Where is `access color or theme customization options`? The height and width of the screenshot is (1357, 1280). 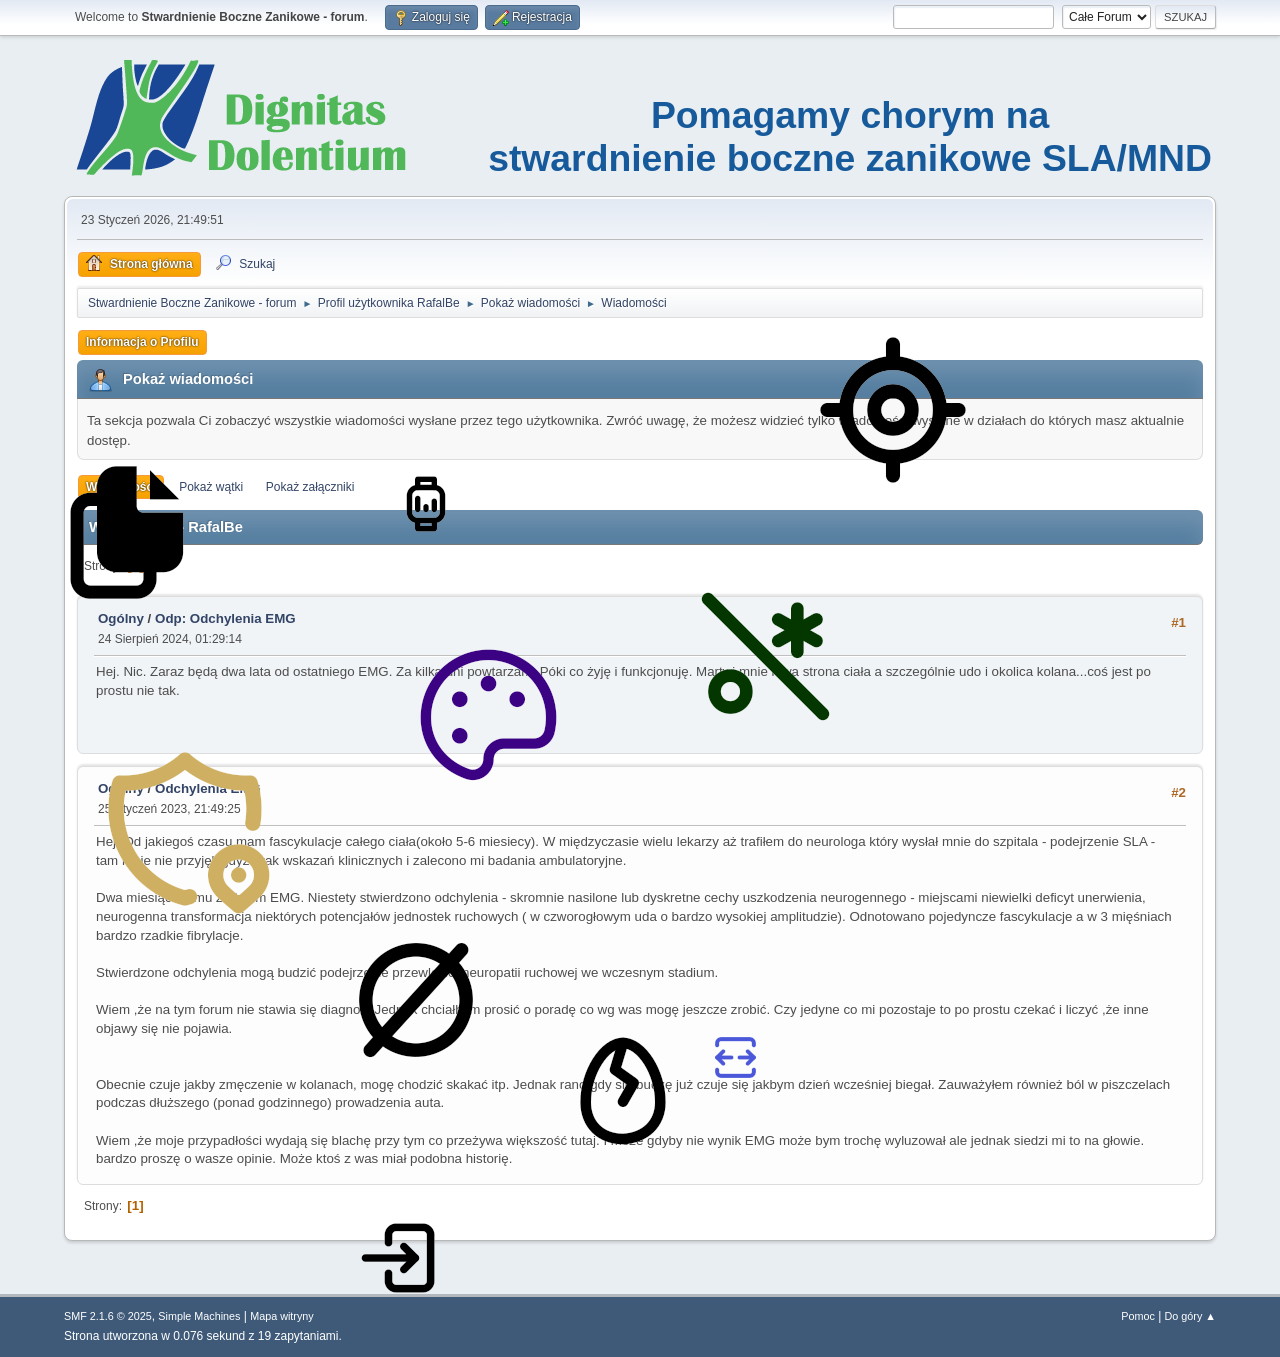
access color or theme customization options is located at coordinates (488, 717).